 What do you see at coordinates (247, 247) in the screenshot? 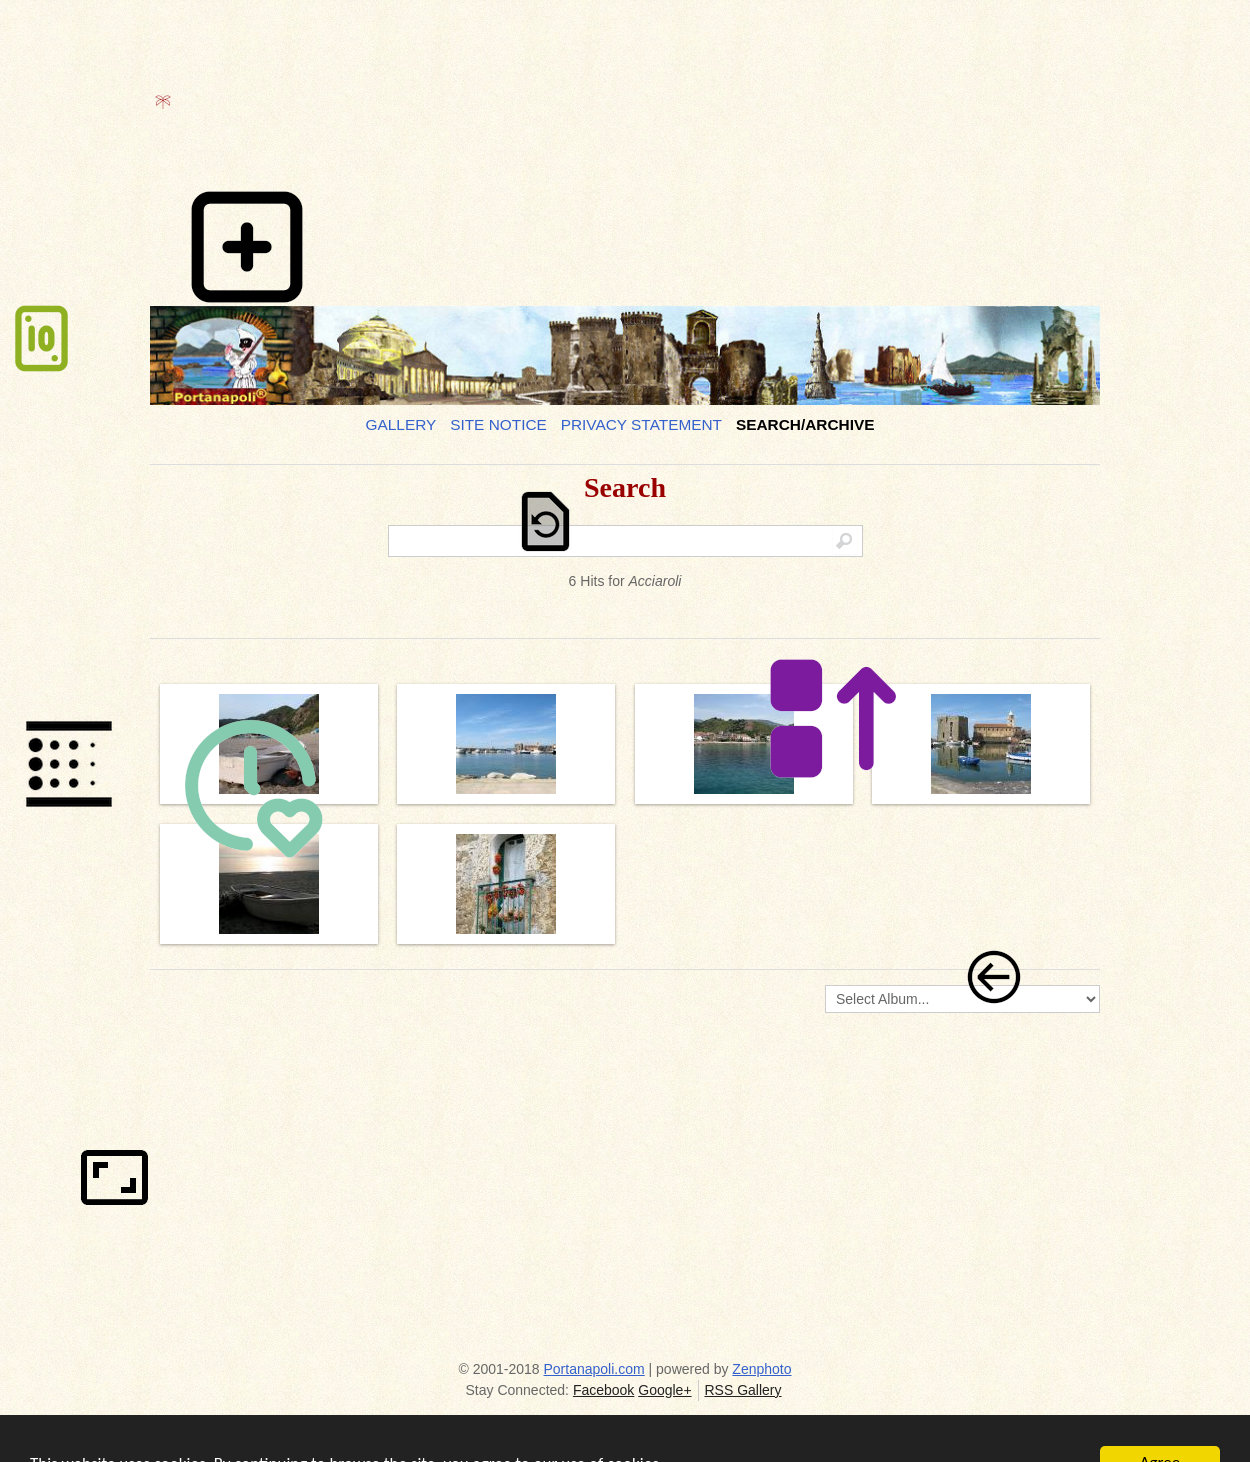
I see `add a new item or entry` at bounding box center [247, 247].